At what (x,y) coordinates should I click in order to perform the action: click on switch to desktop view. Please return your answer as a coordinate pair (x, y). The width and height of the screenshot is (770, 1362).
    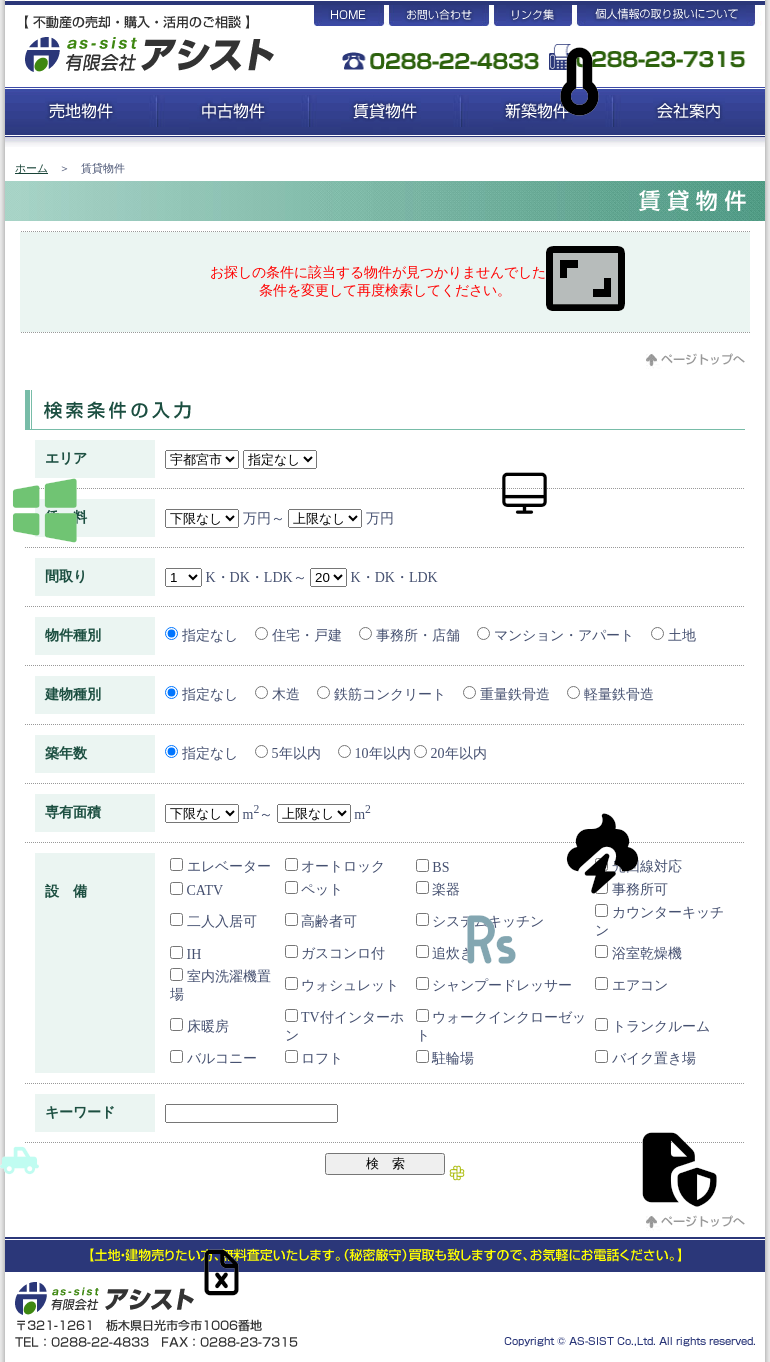
    Looking at the image, I should click on (524, 491).